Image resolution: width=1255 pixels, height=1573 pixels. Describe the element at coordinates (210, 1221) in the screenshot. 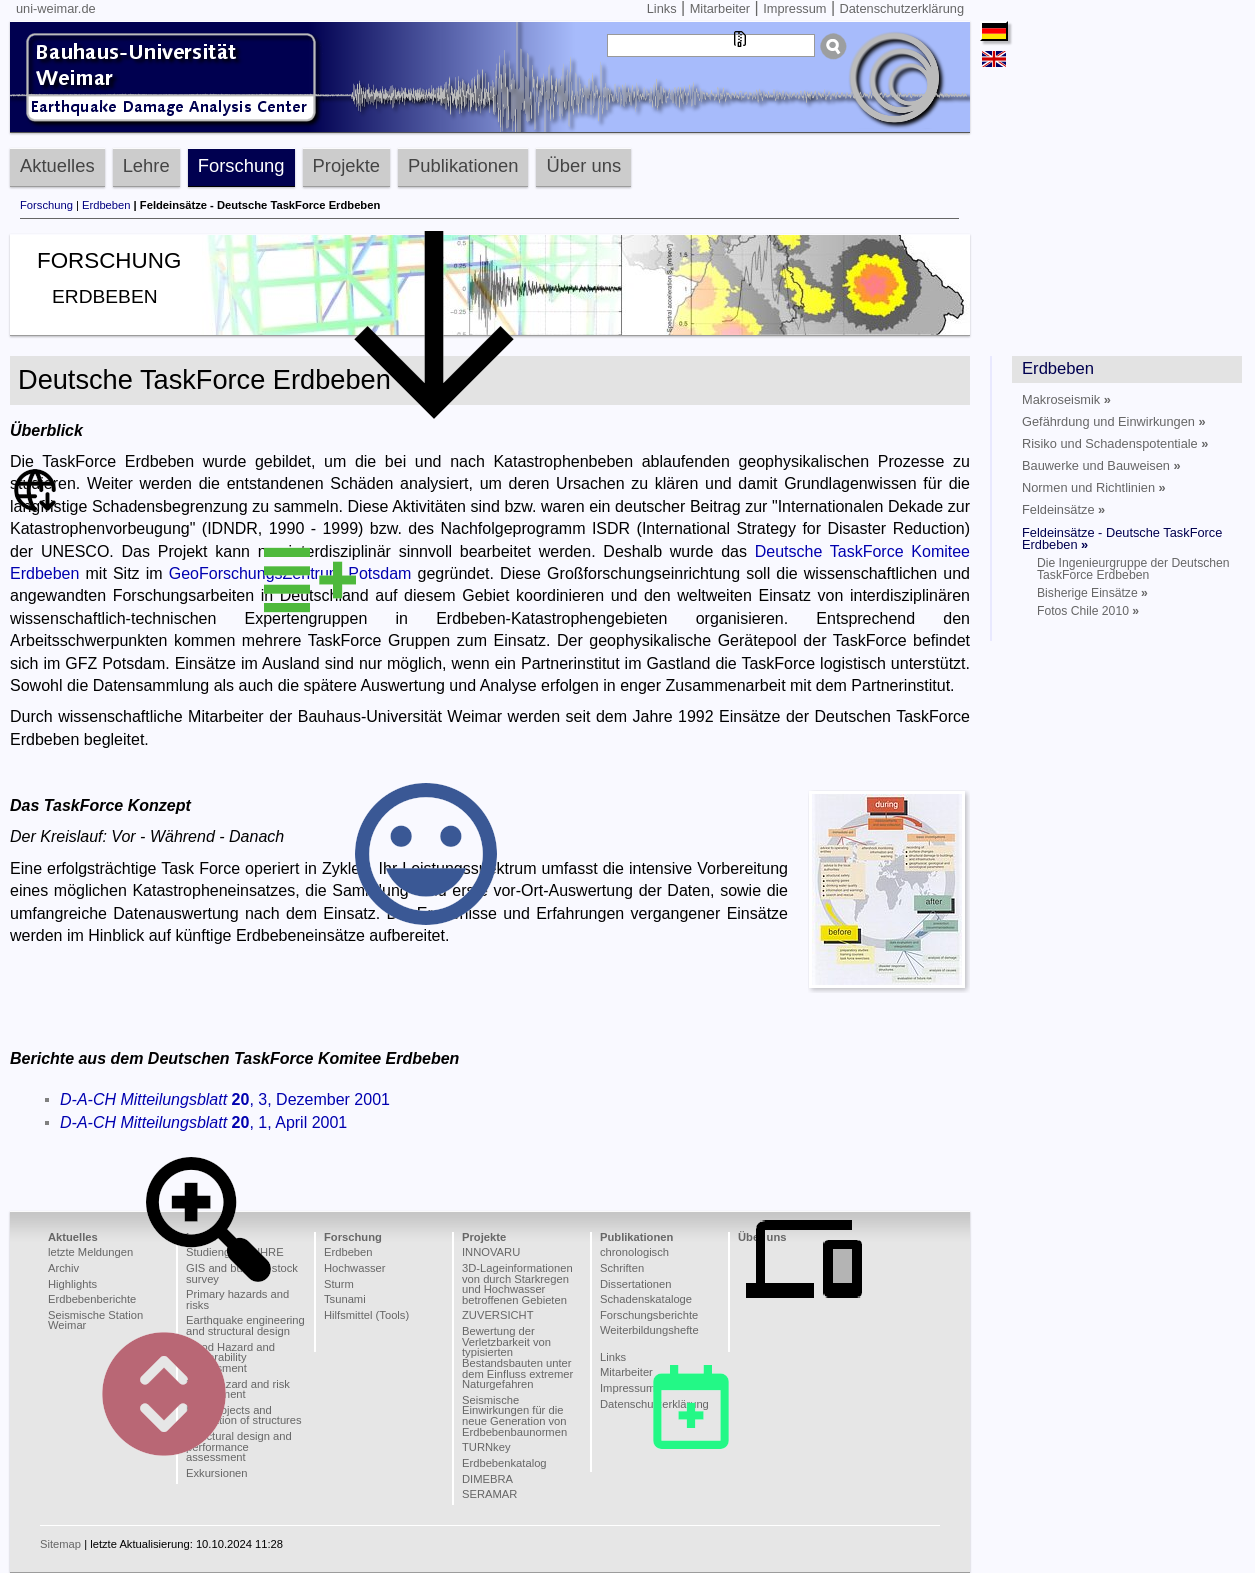

I see `zoom in on content` at that location.